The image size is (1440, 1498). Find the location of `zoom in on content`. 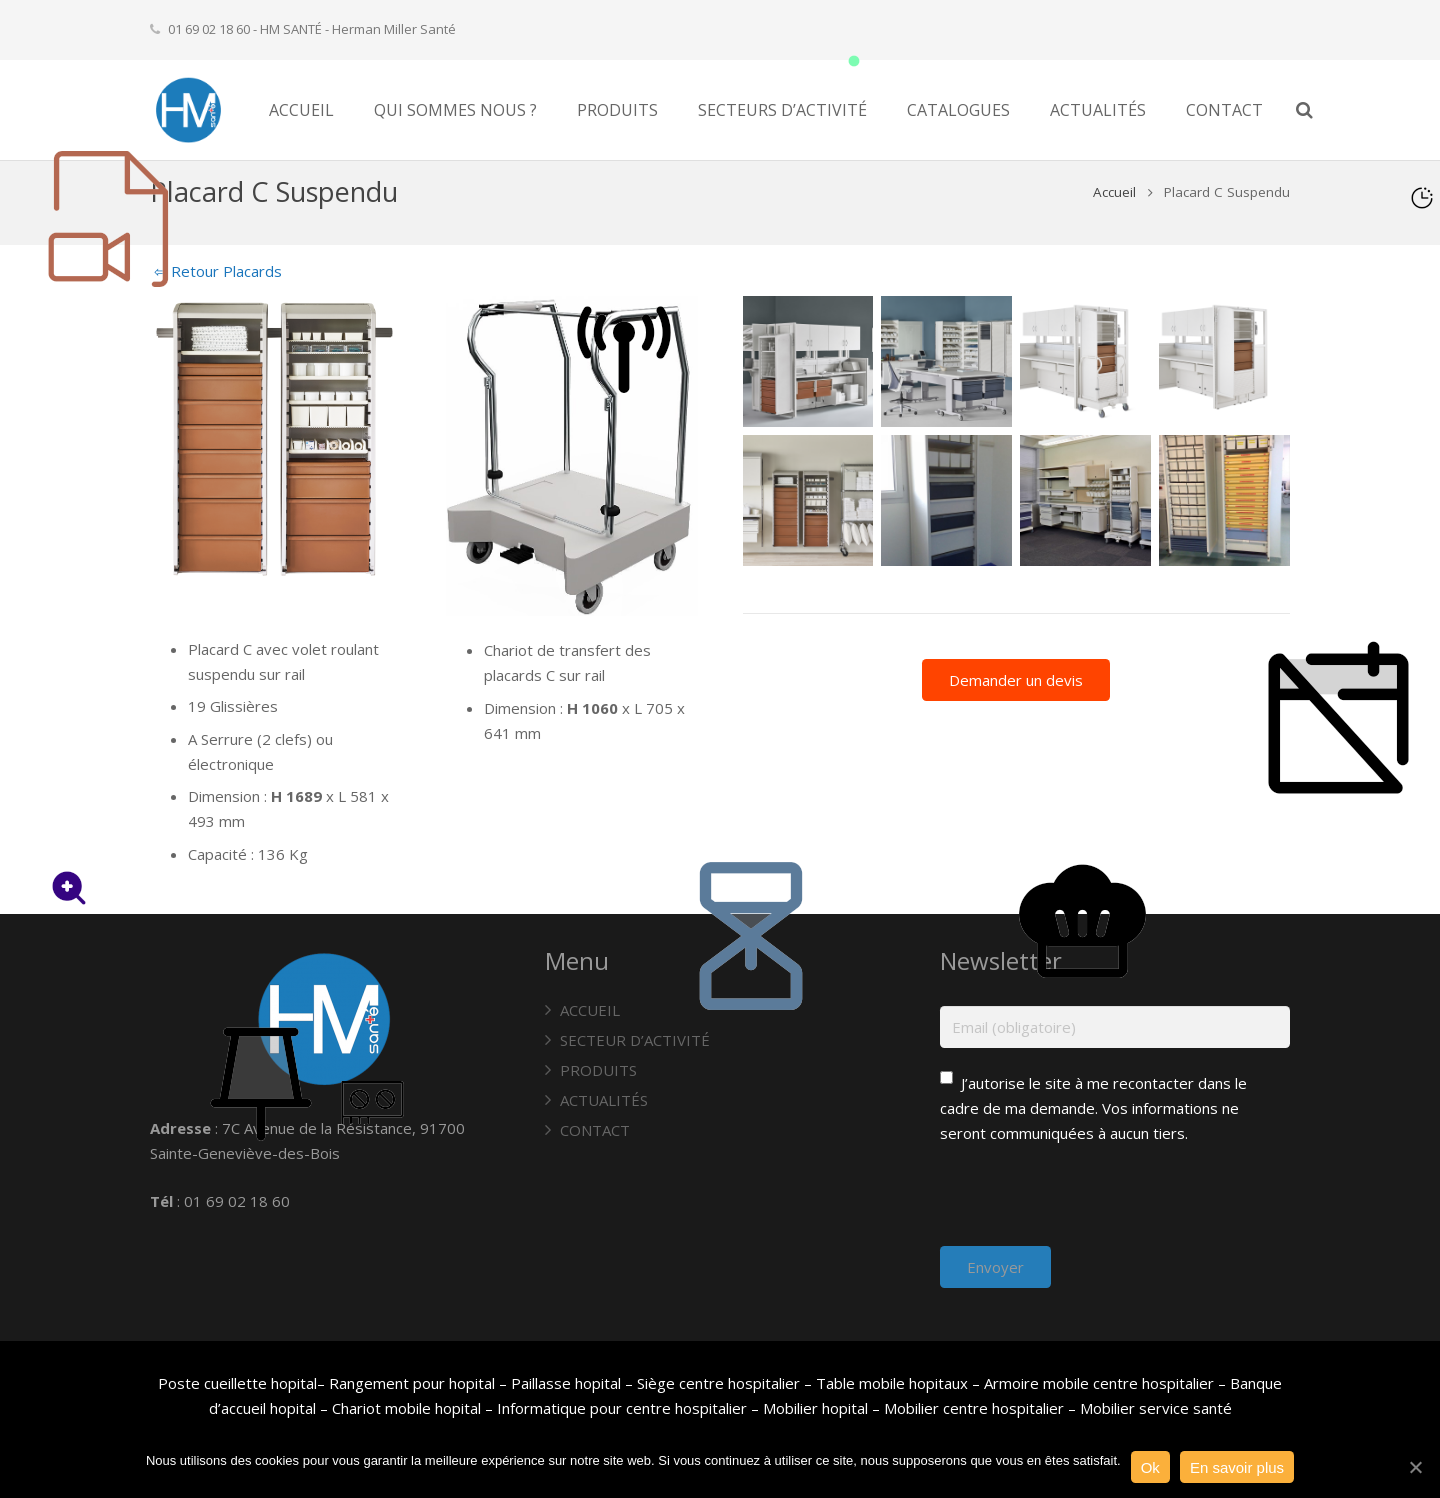

zoom in on content is located at coordinates (69, 888).